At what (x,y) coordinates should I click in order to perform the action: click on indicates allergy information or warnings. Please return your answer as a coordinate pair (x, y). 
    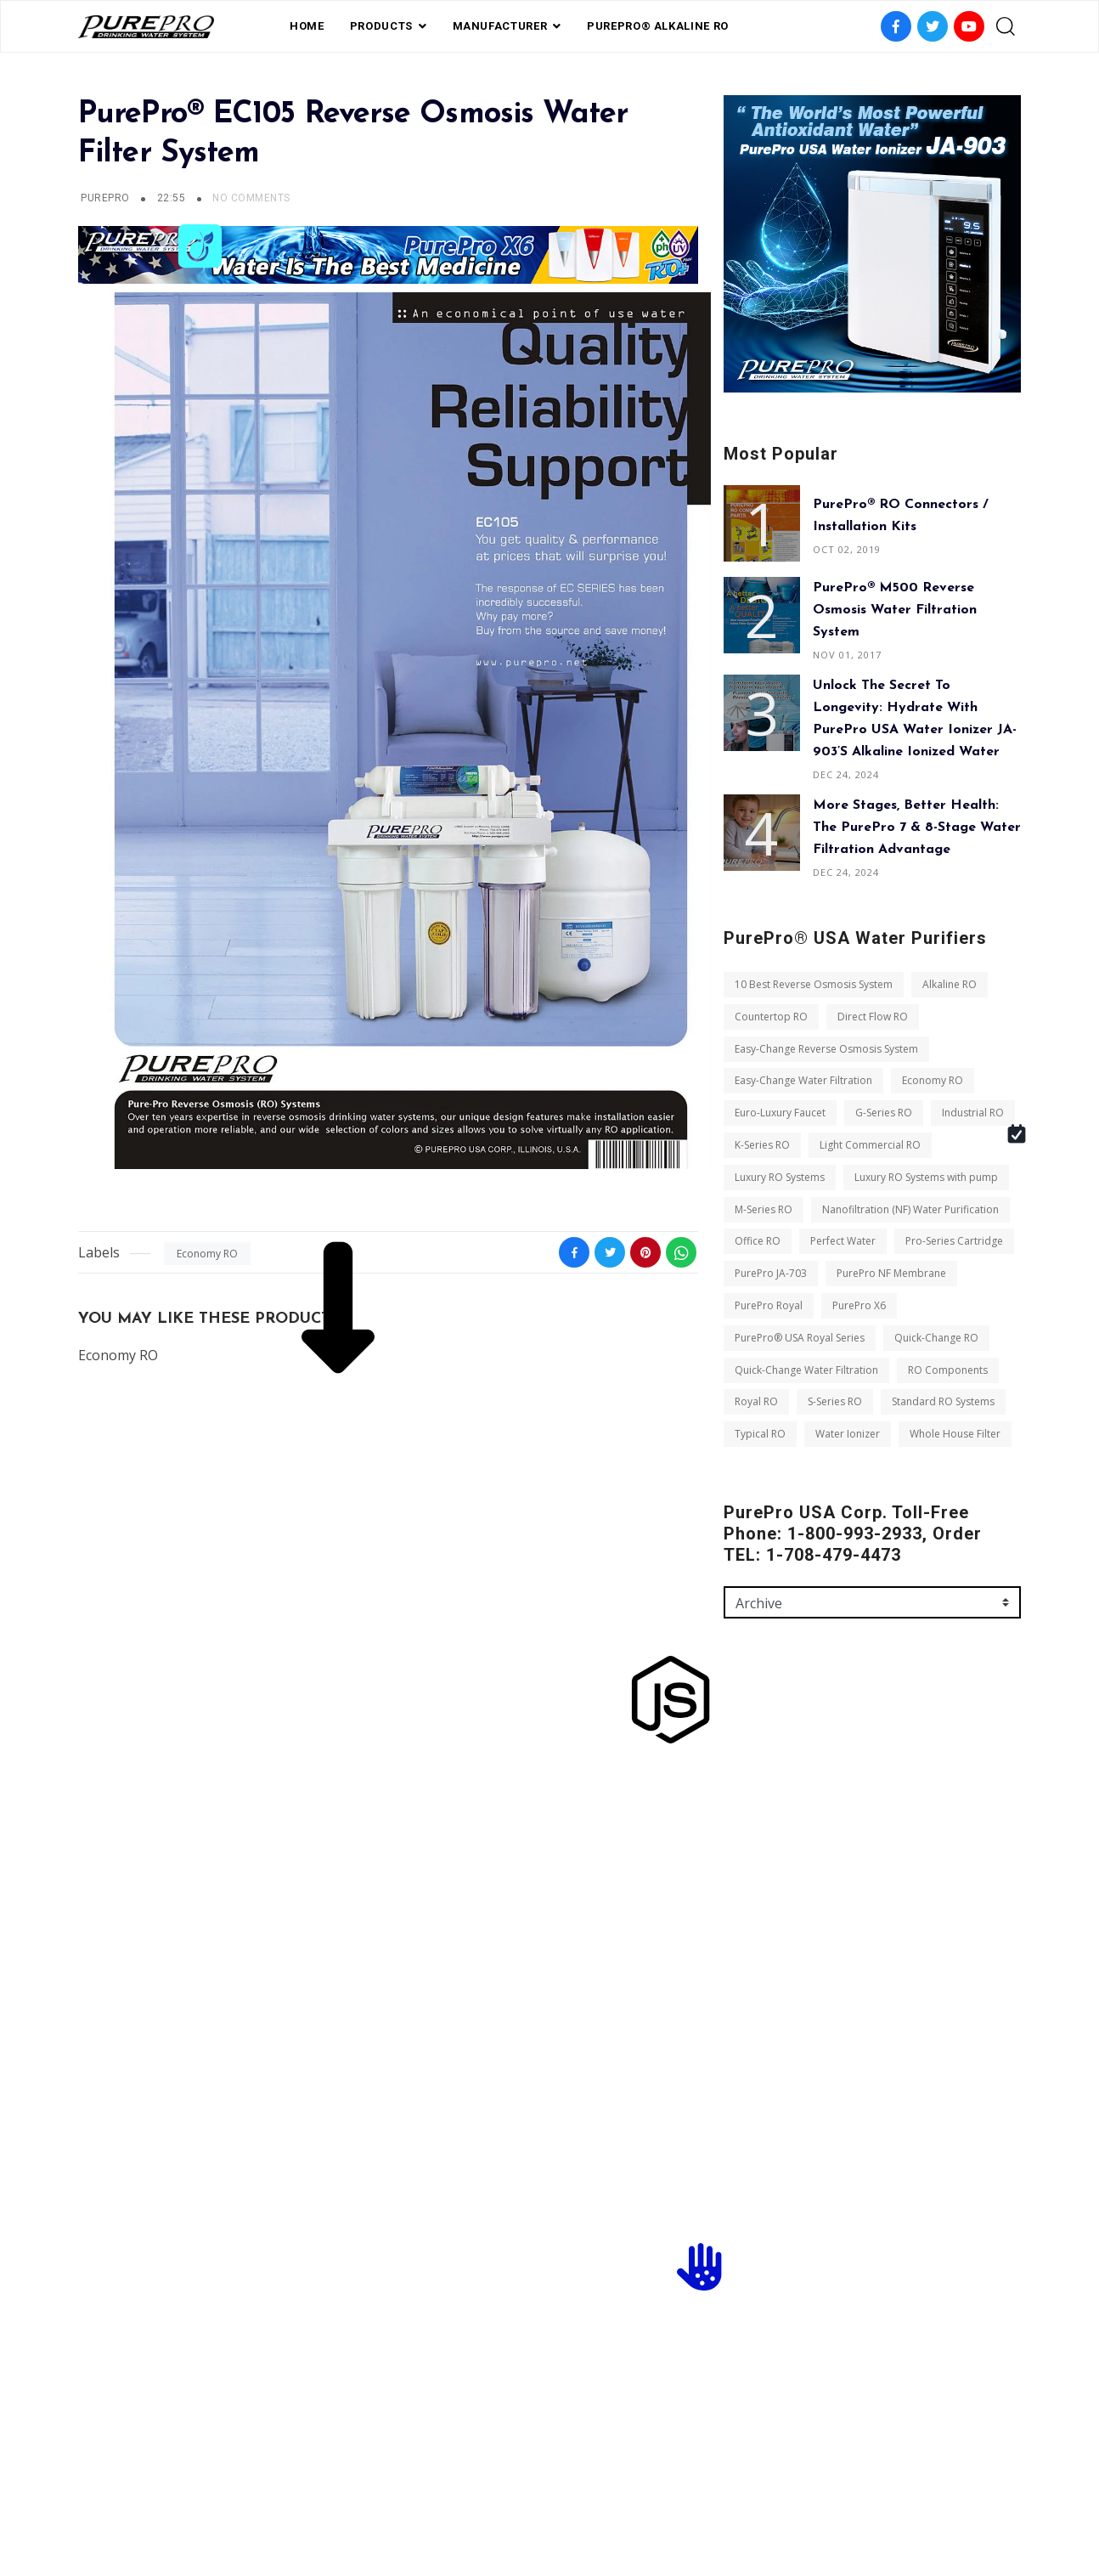
    Looking at the image, I should click on (701, 2267).